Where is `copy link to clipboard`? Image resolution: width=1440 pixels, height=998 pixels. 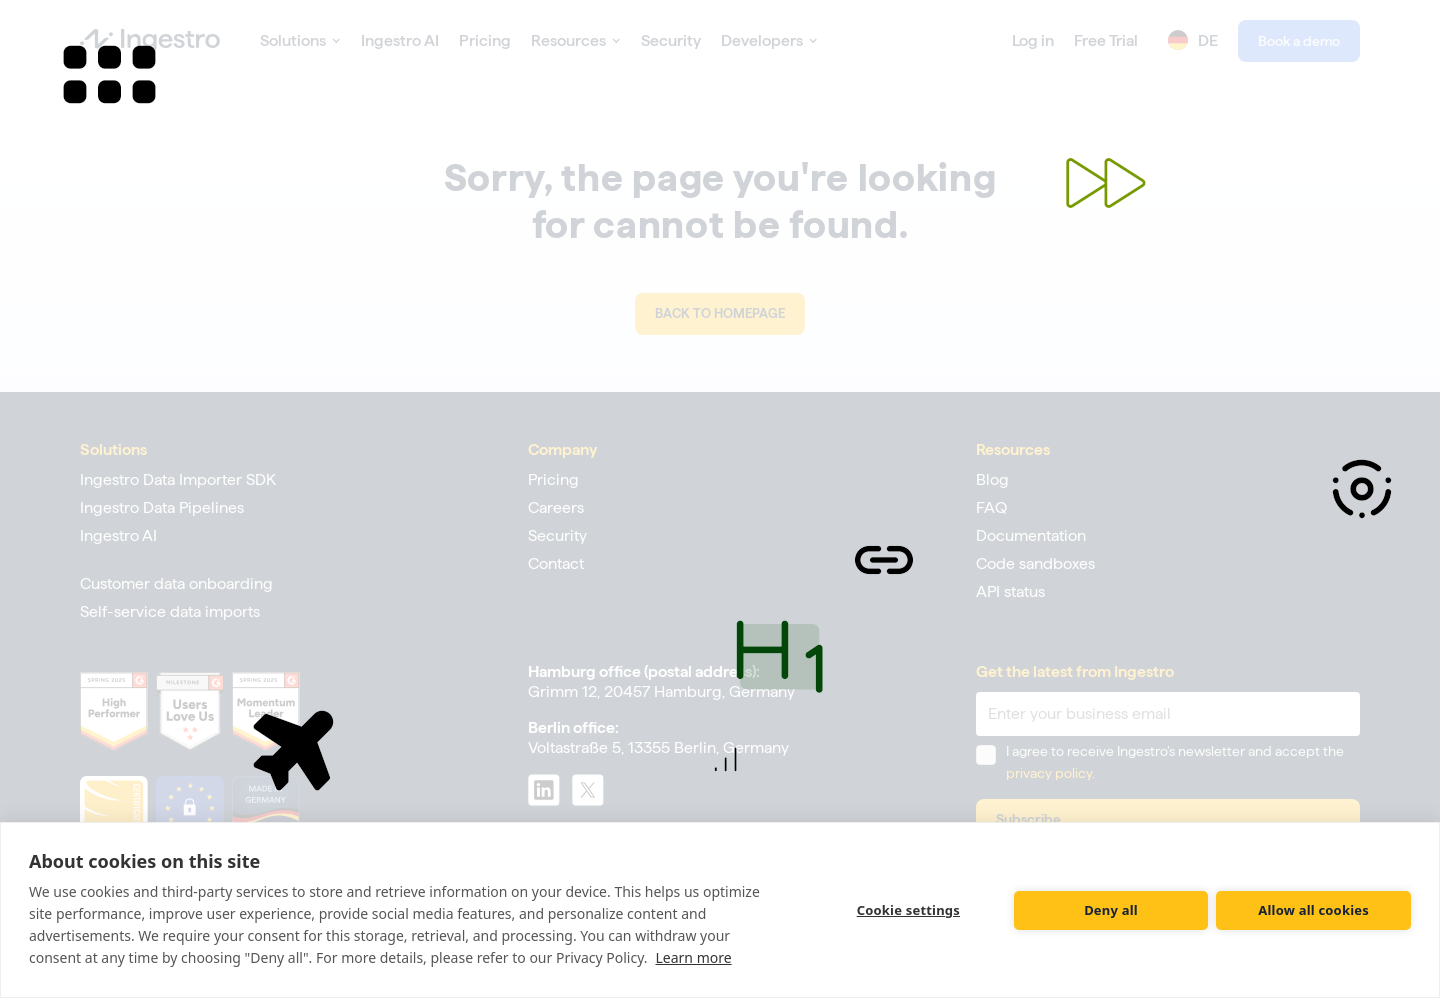 copy link to clipboard is located at coordinates (884, 560).